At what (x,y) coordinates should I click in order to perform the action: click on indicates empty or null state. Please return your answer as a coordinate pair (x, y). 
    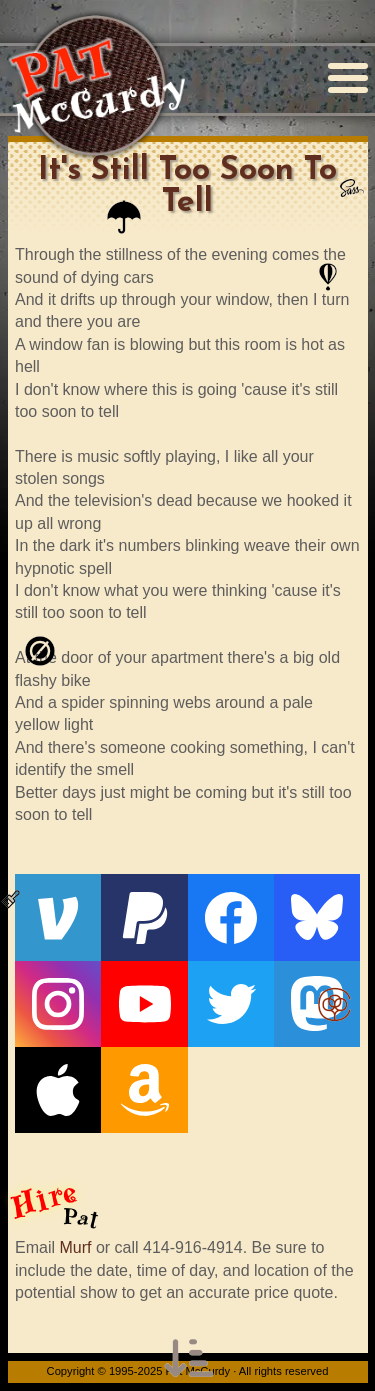
    Looking at the image, I should click on (40, 651).